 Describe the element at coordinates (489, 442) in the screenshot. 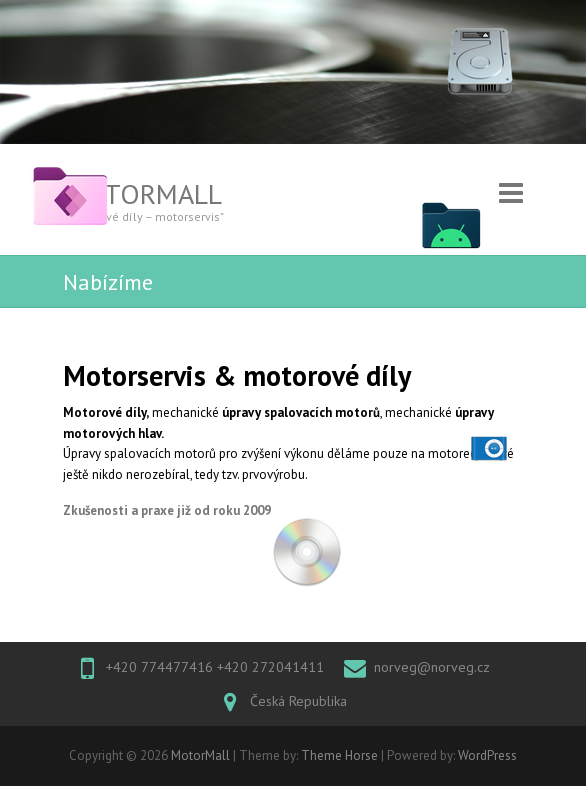

I see `indicates a connected iPod shuffle device` at that location.